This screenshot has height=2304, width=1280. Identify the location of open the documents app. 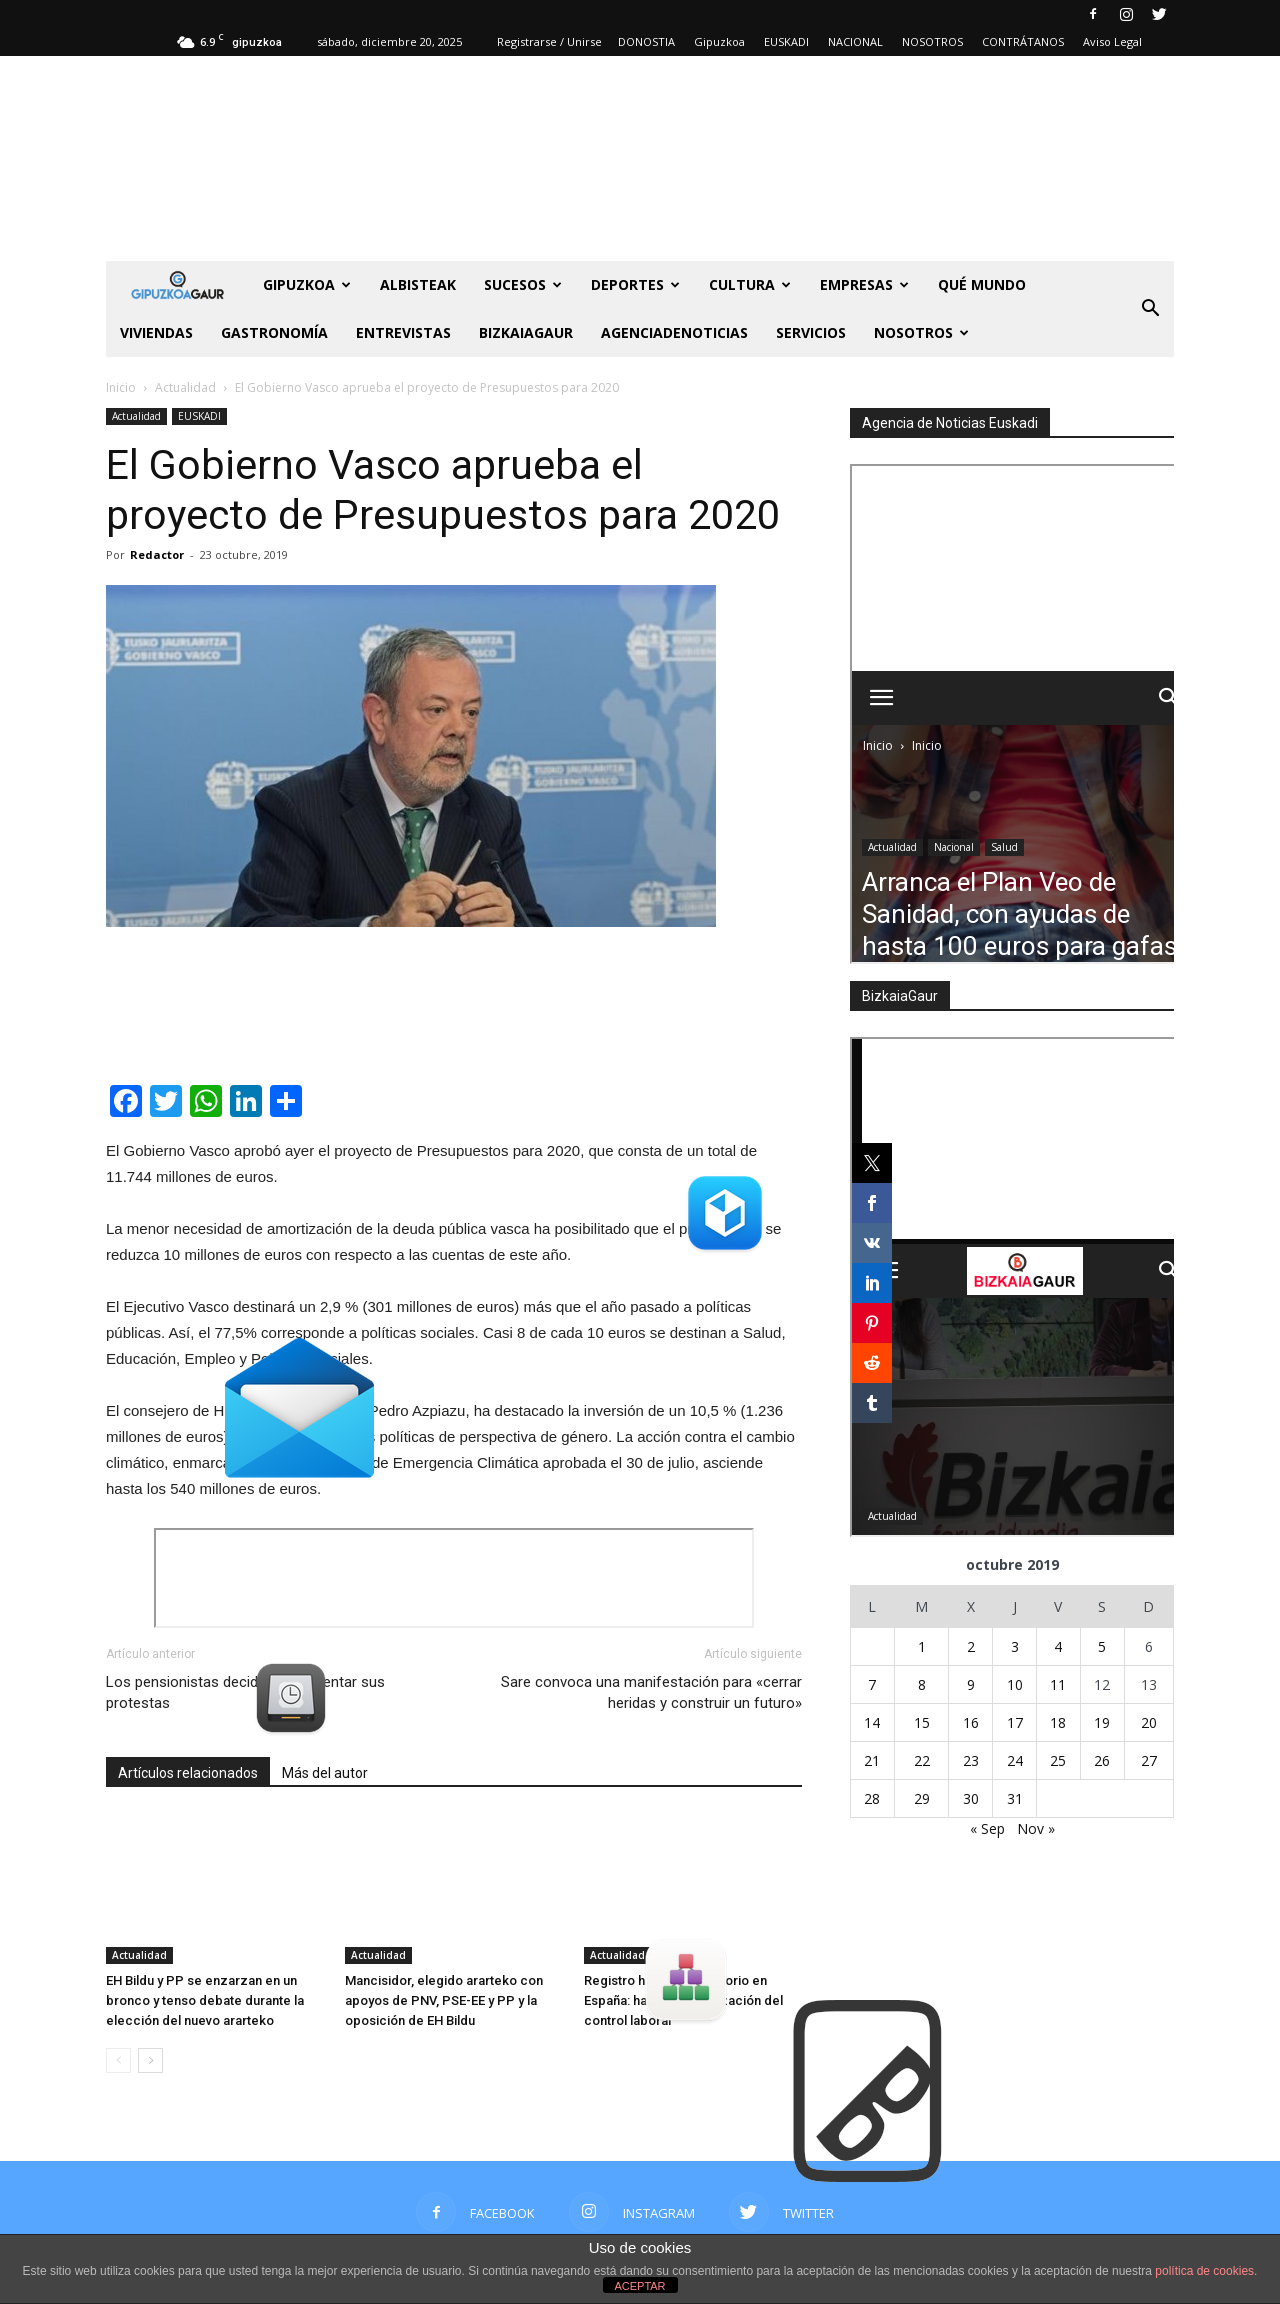
(873, 2091).